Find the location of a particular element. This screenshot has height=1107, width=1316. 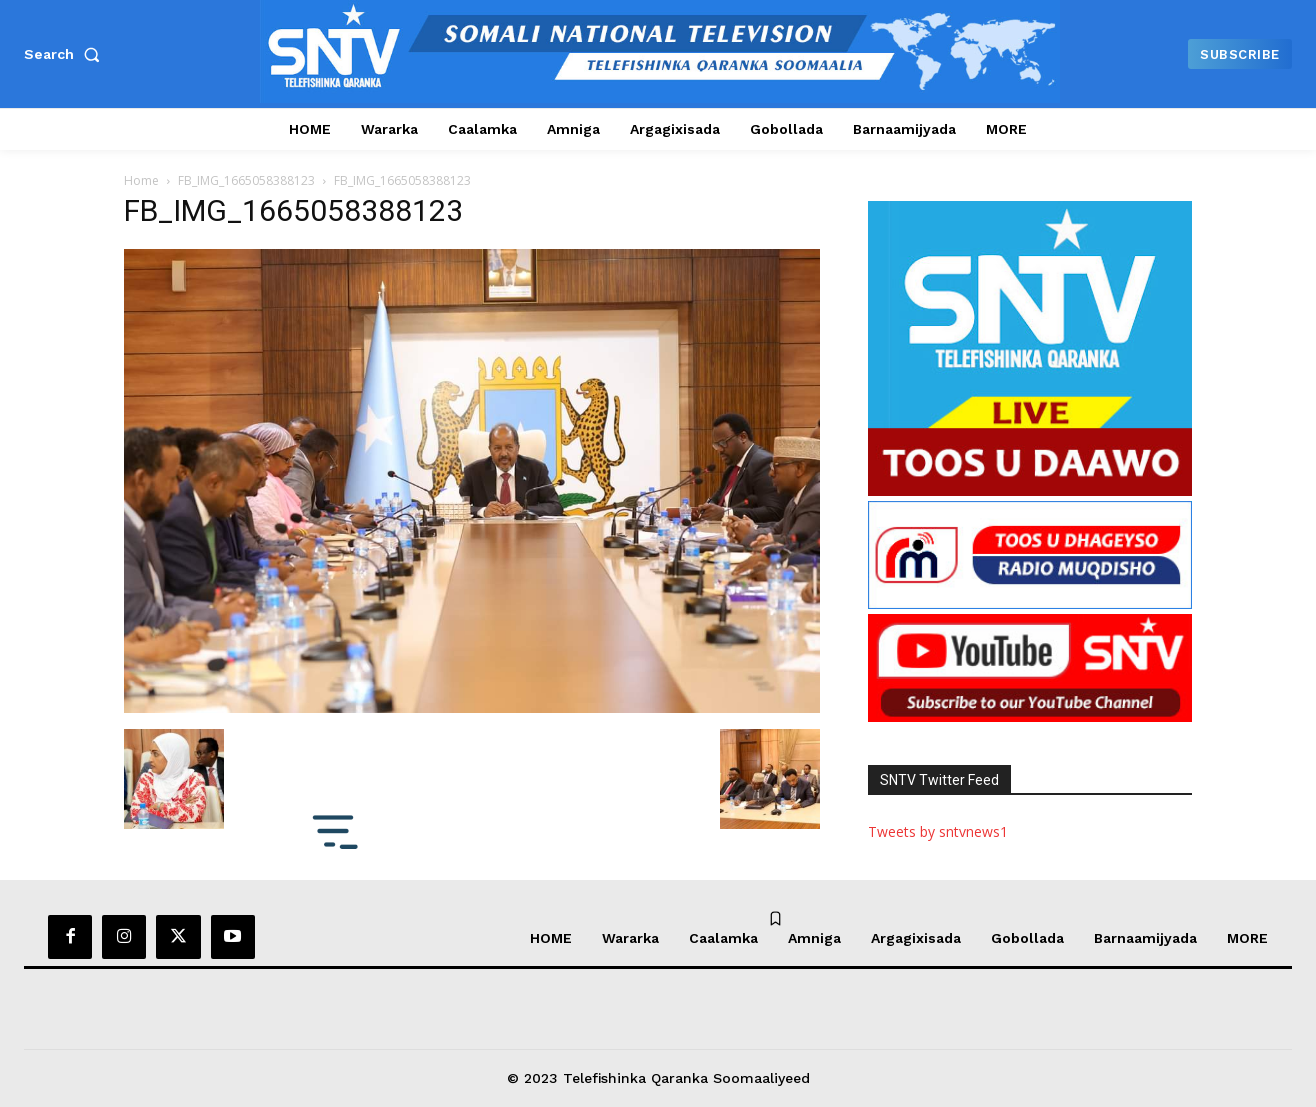

remove a filter from current view is located at coordinates (333, 831).